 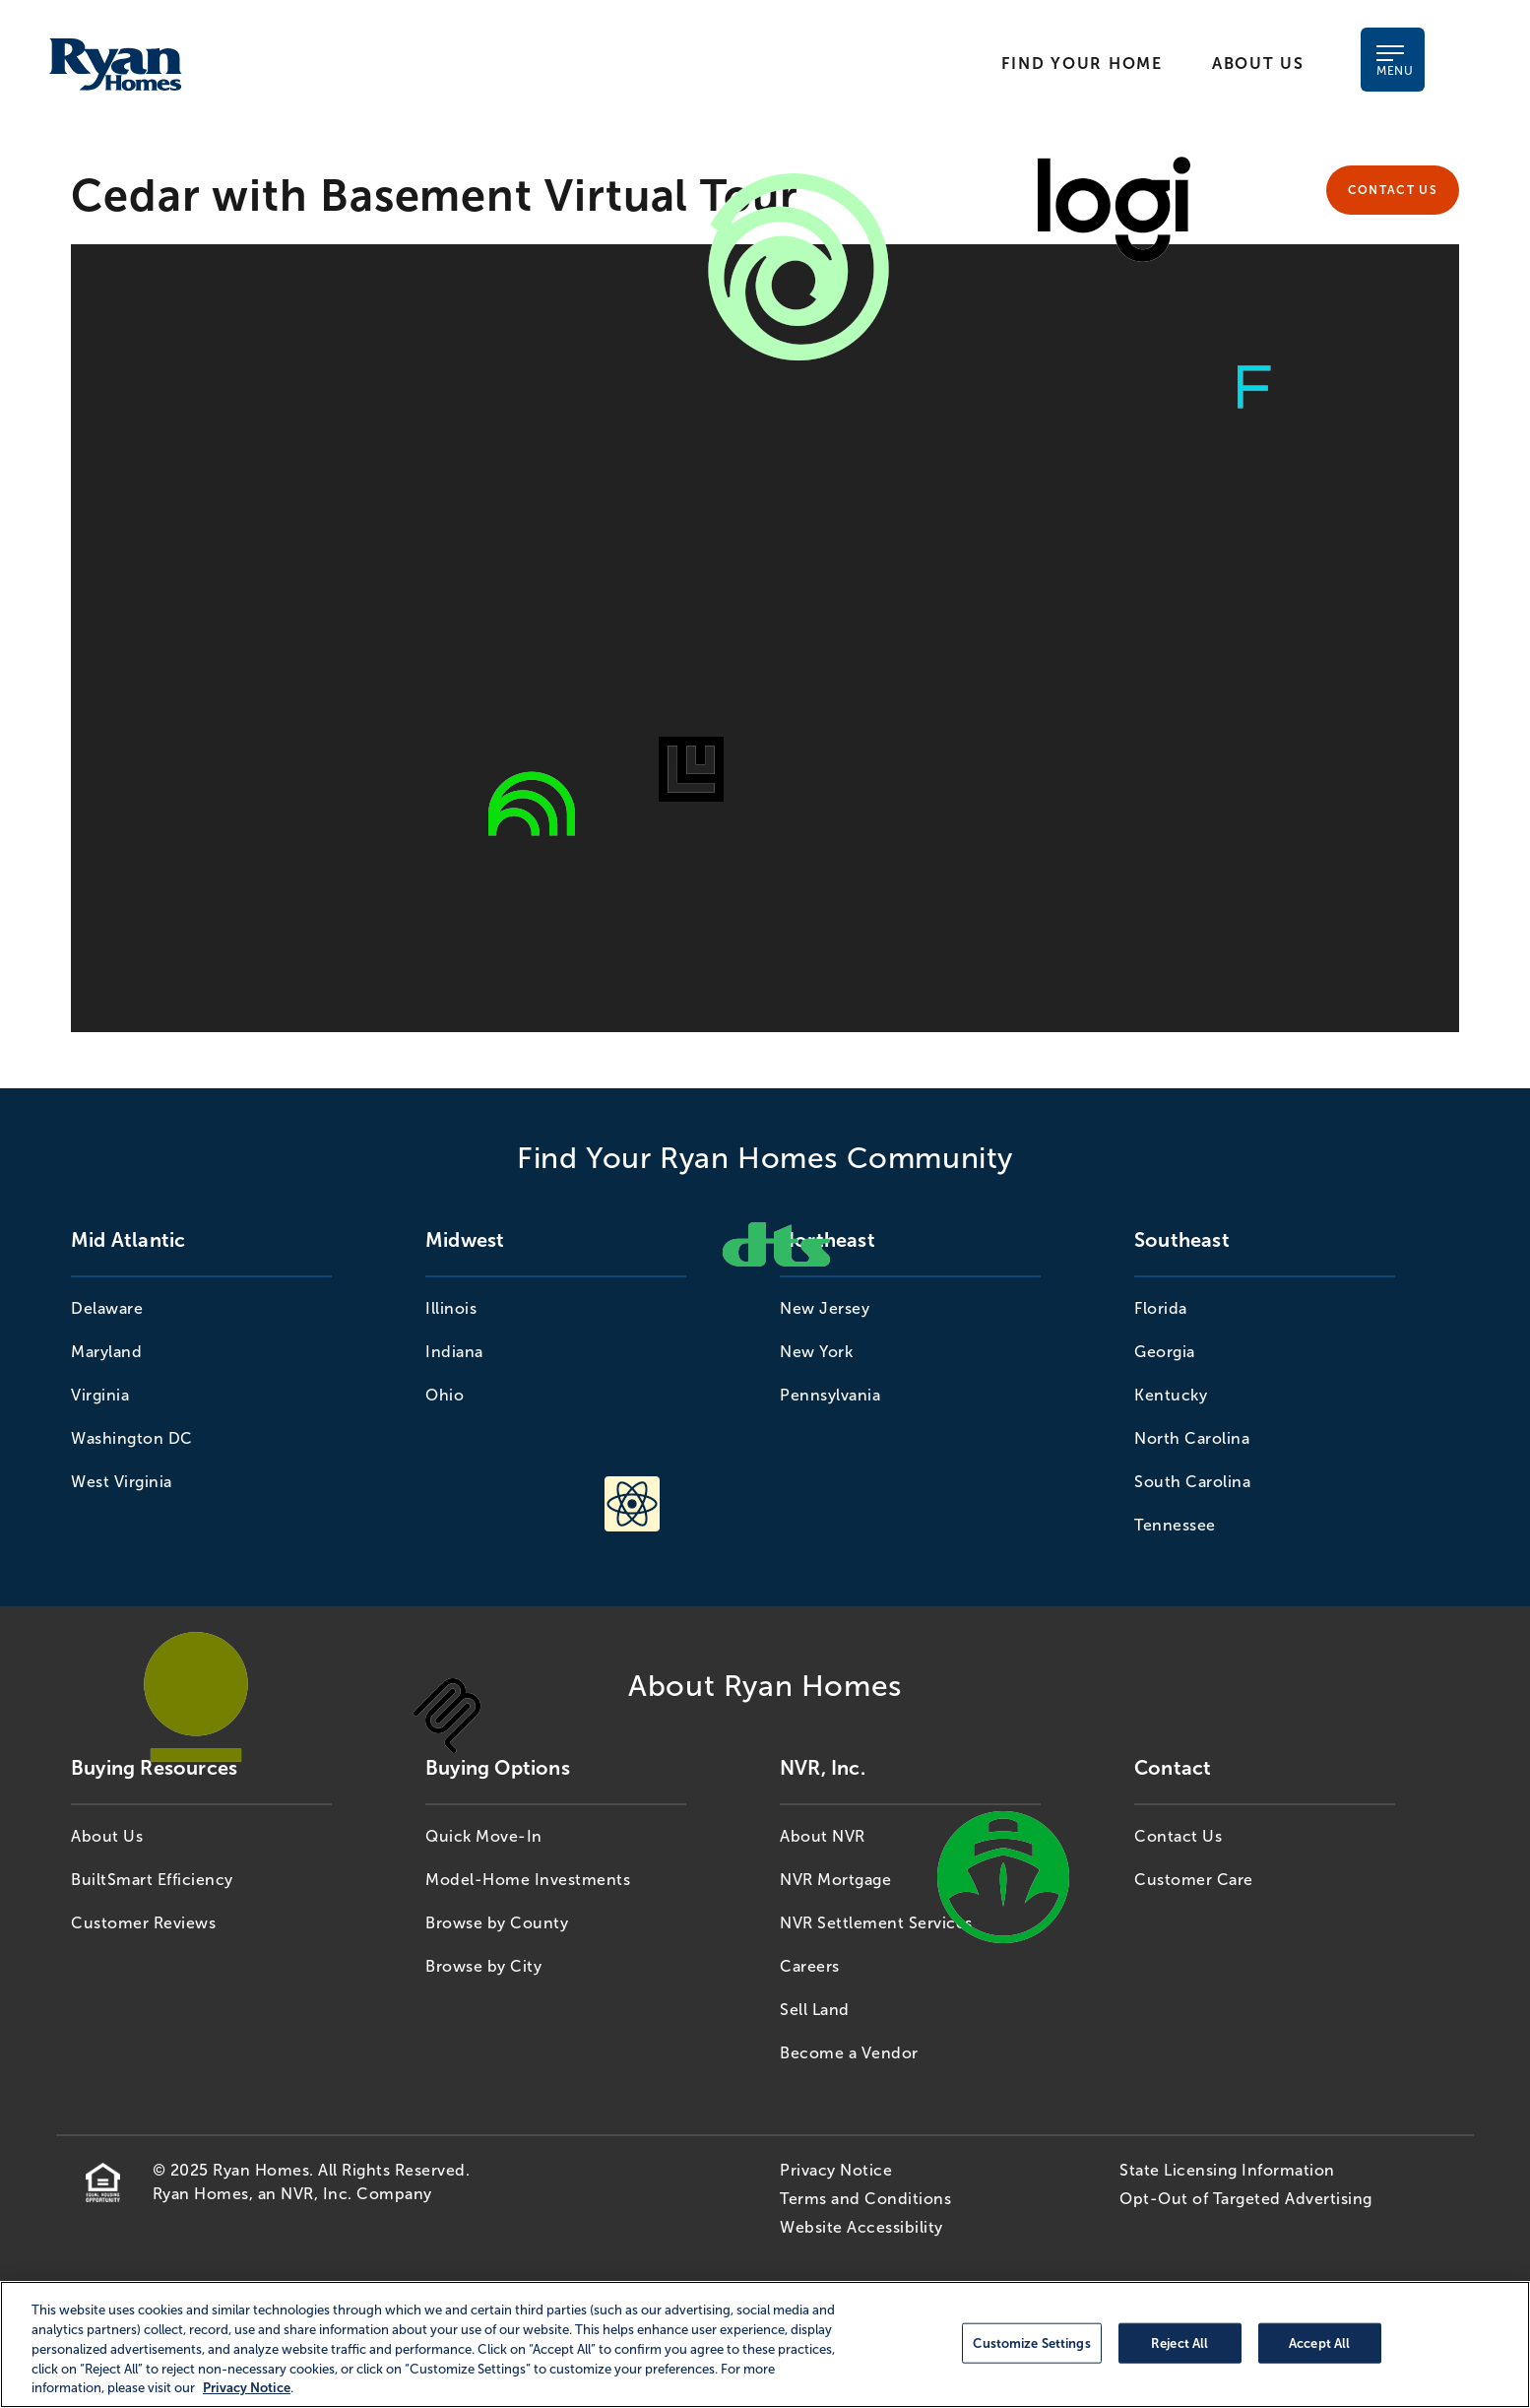 What do you see at coordinates (1003, 1877) in the screenshot?
I see `codeship logo` at bounding box center [1003, 1877].